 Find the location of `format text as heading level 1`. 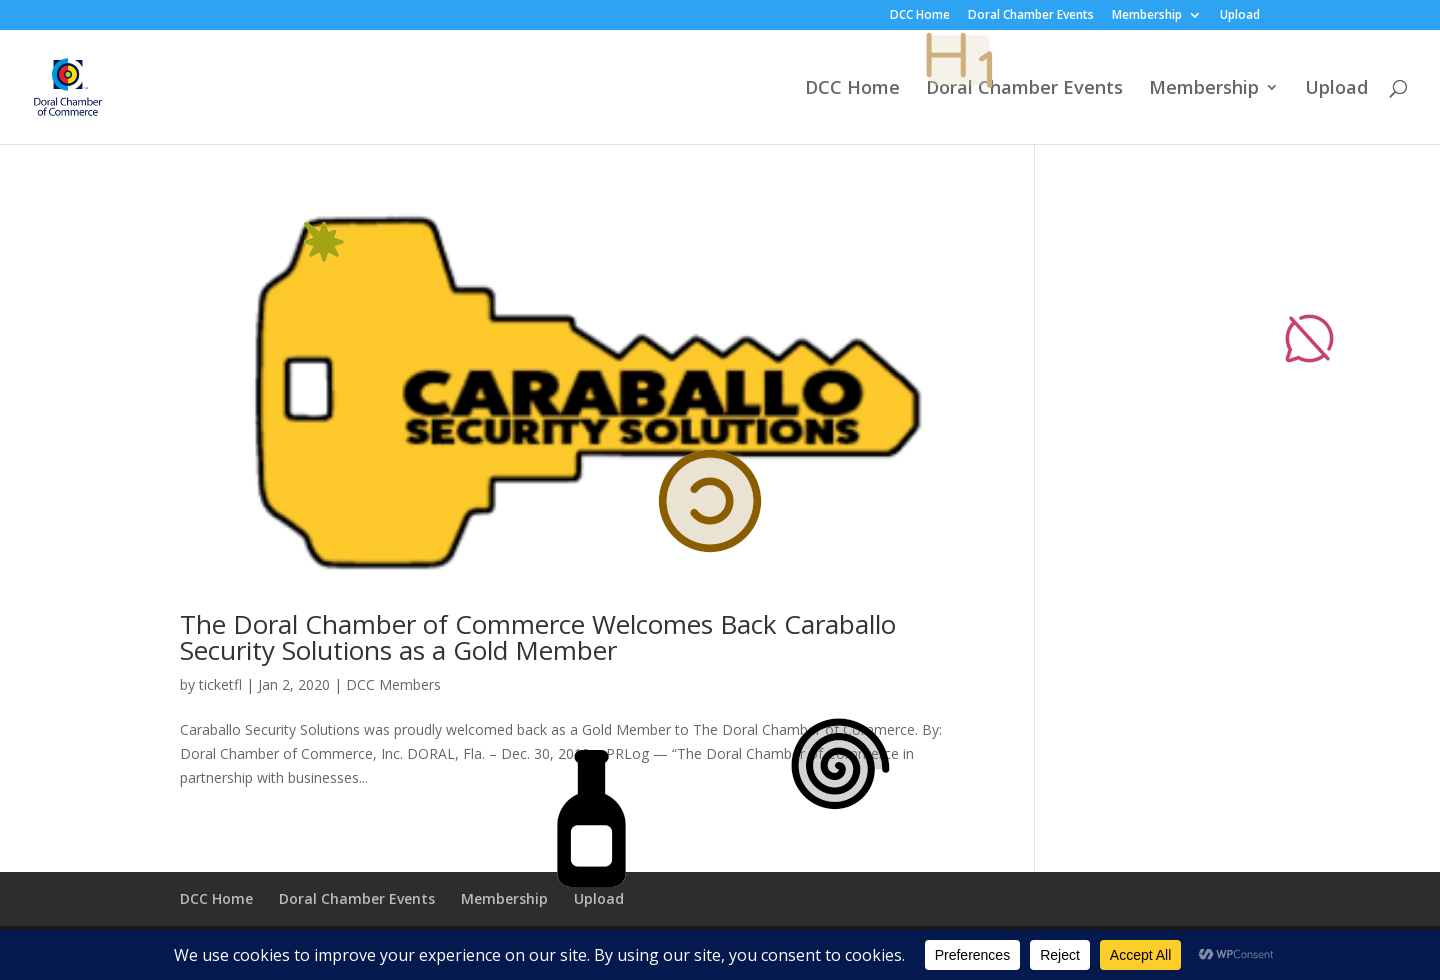

format text as heading level 1 is located at coordinates (958, 59).